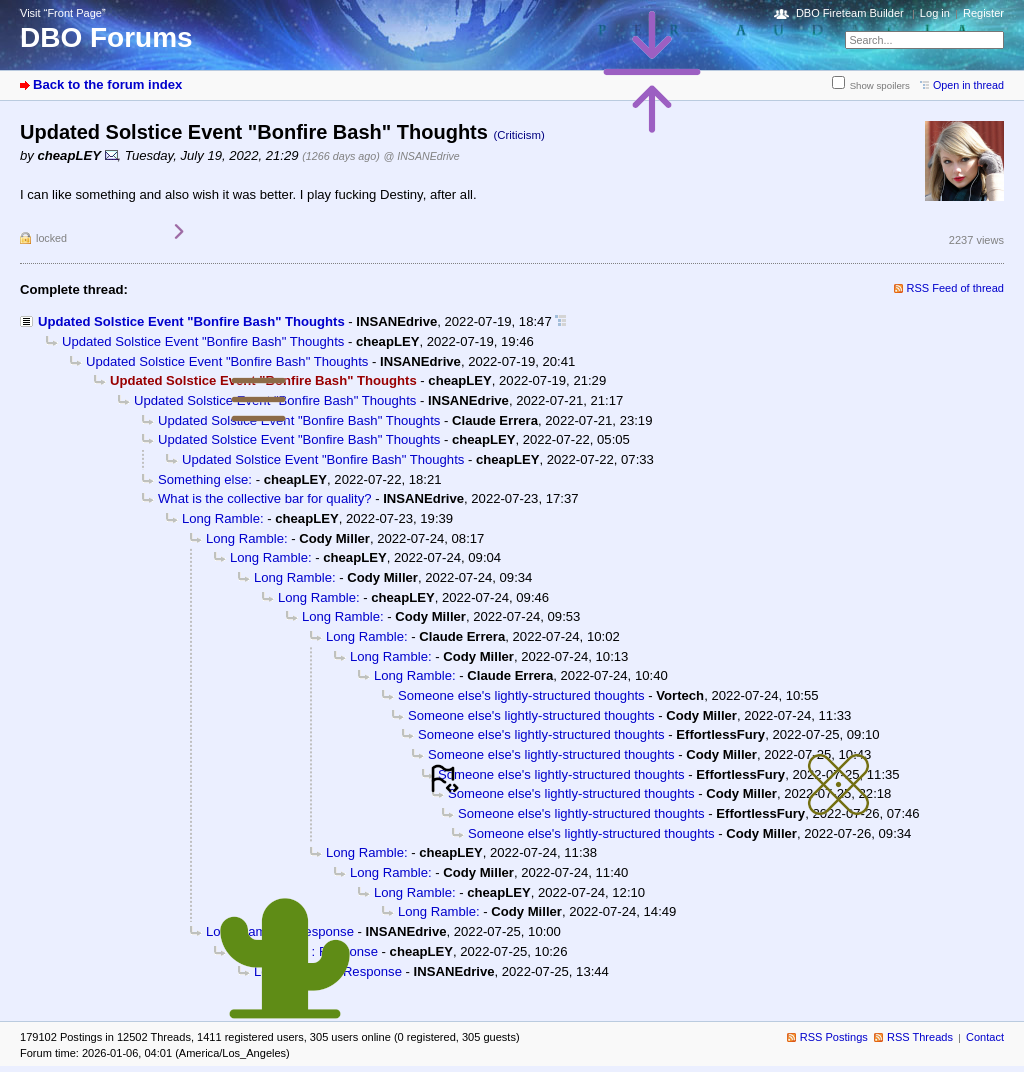 This screenshot has width=1024, height=1072. I want to click on collapse content vertically, so click(652, 72).